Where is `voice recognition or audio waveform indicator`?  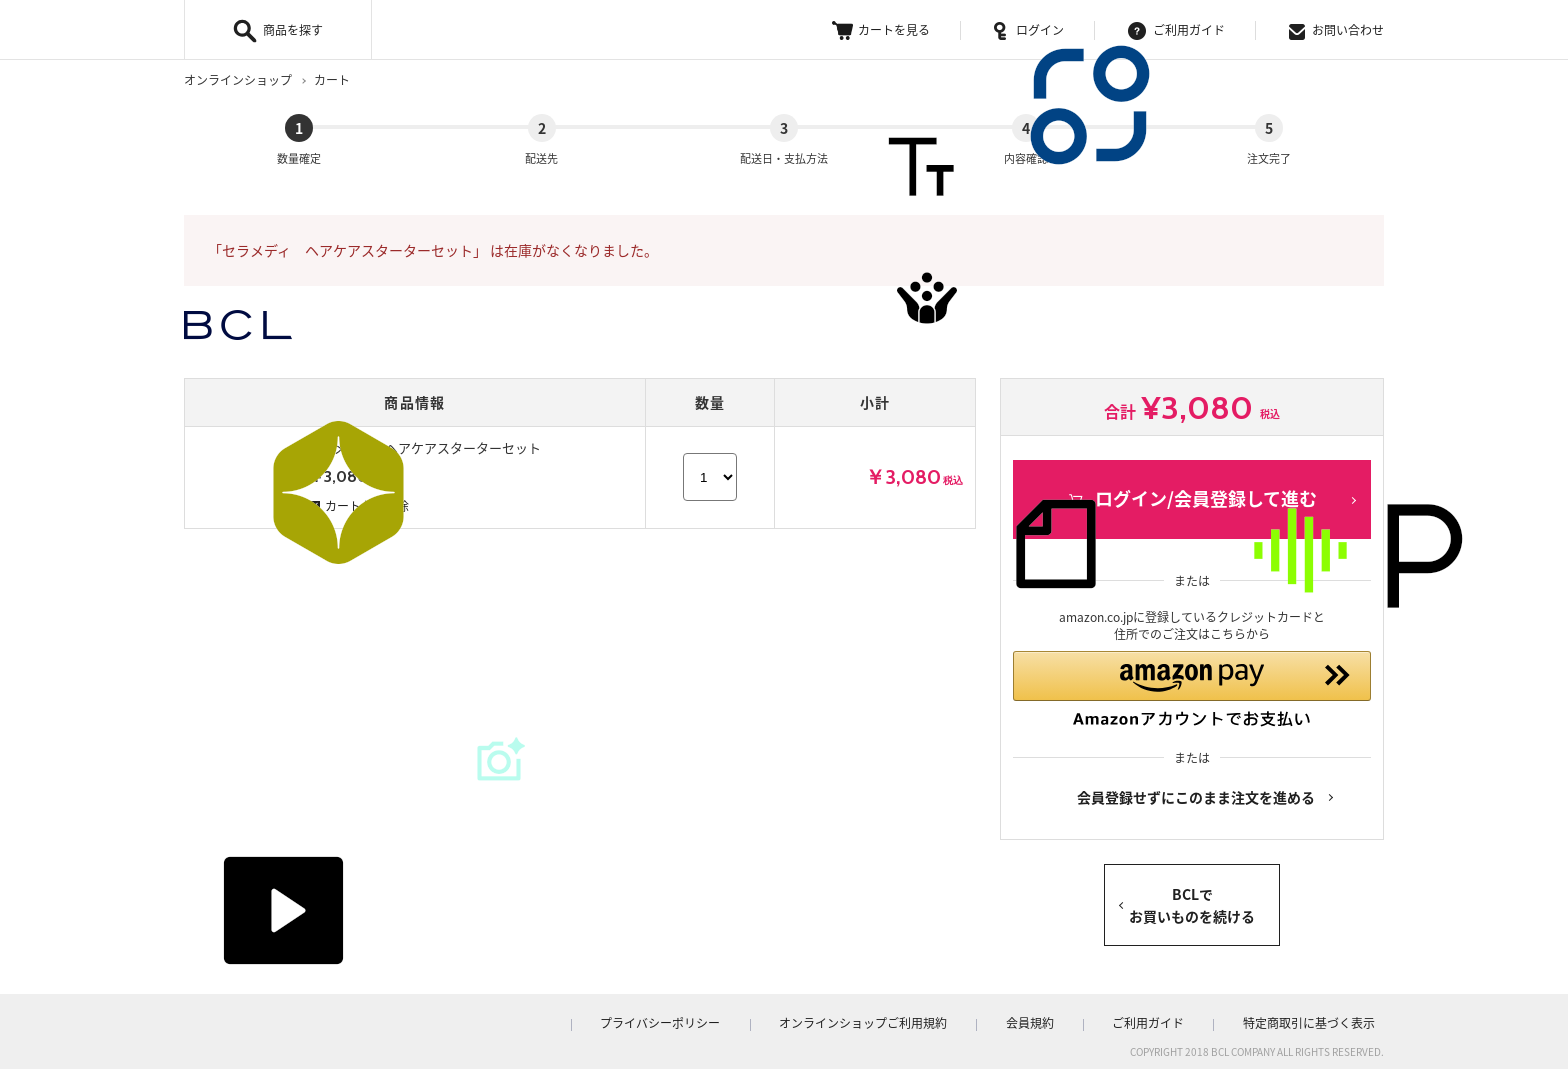
voice recognition or audio waveform indicator is located at coordinates (1300, 550).